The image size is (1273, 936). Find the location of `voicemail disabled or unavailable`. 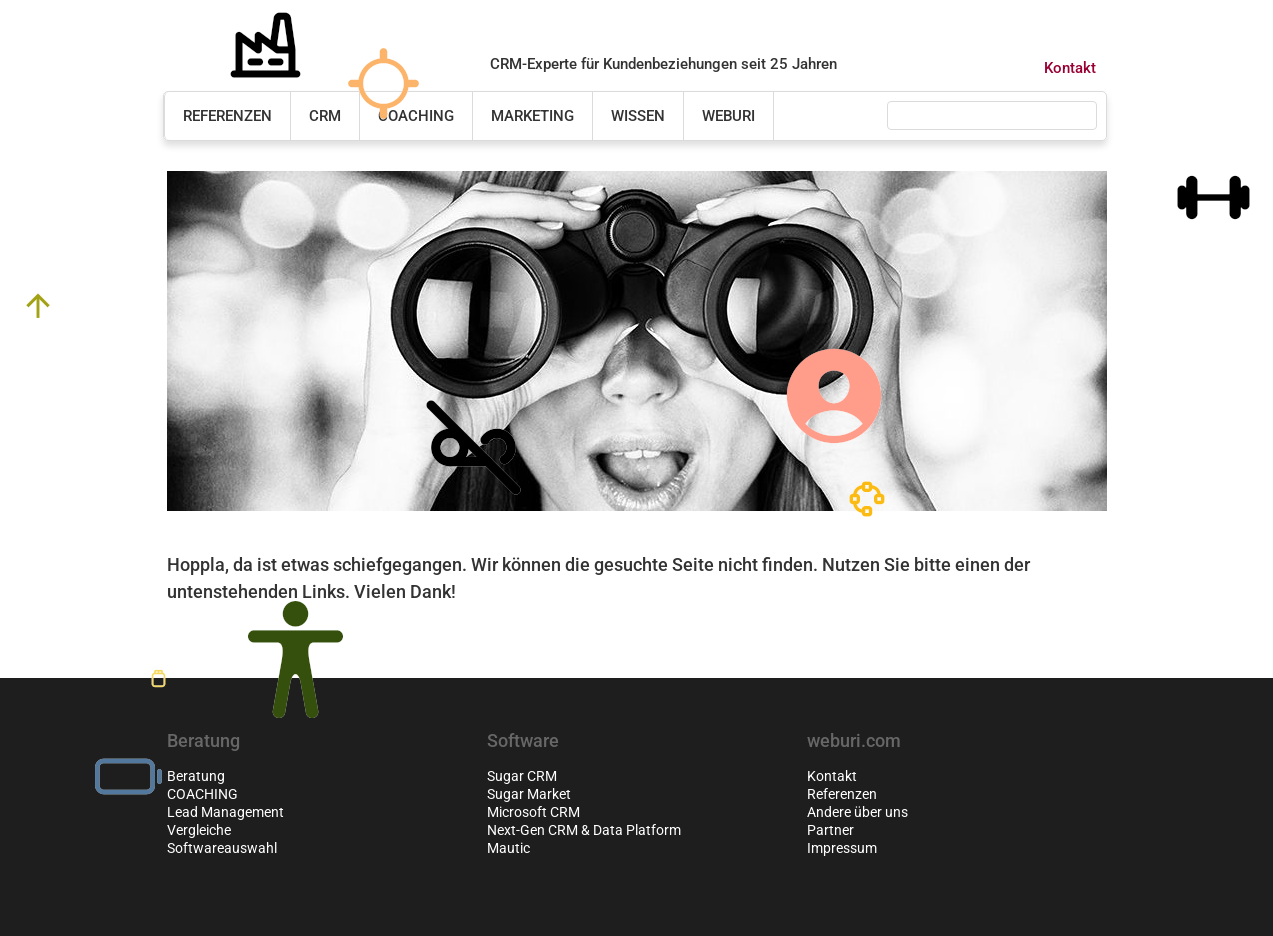

voicemail disabled or unavailable is located at coordinates (473, 447).